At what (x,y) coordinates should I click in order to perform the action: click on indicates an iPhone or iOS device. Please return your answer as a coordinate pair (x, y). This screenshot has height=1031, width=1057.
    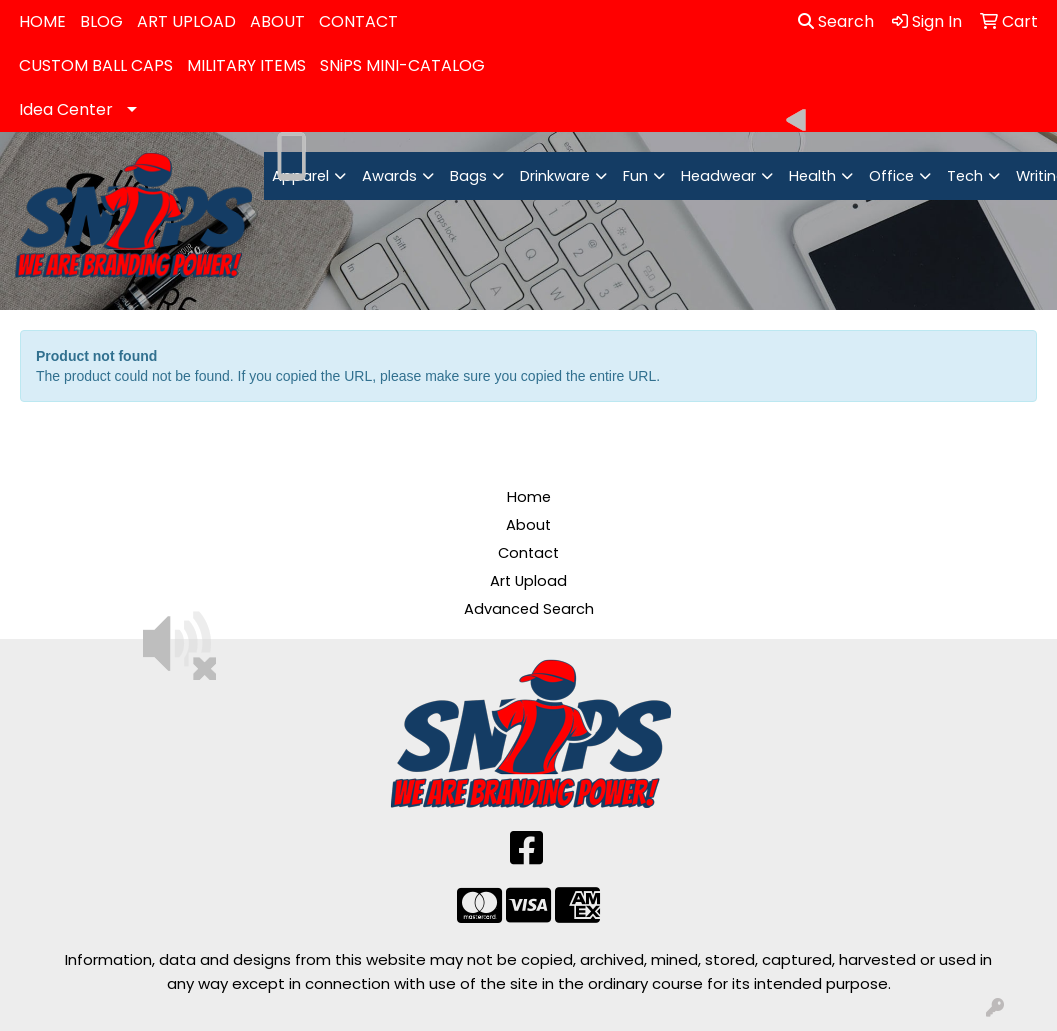
    Looking at the image, I should click on (291, 156).